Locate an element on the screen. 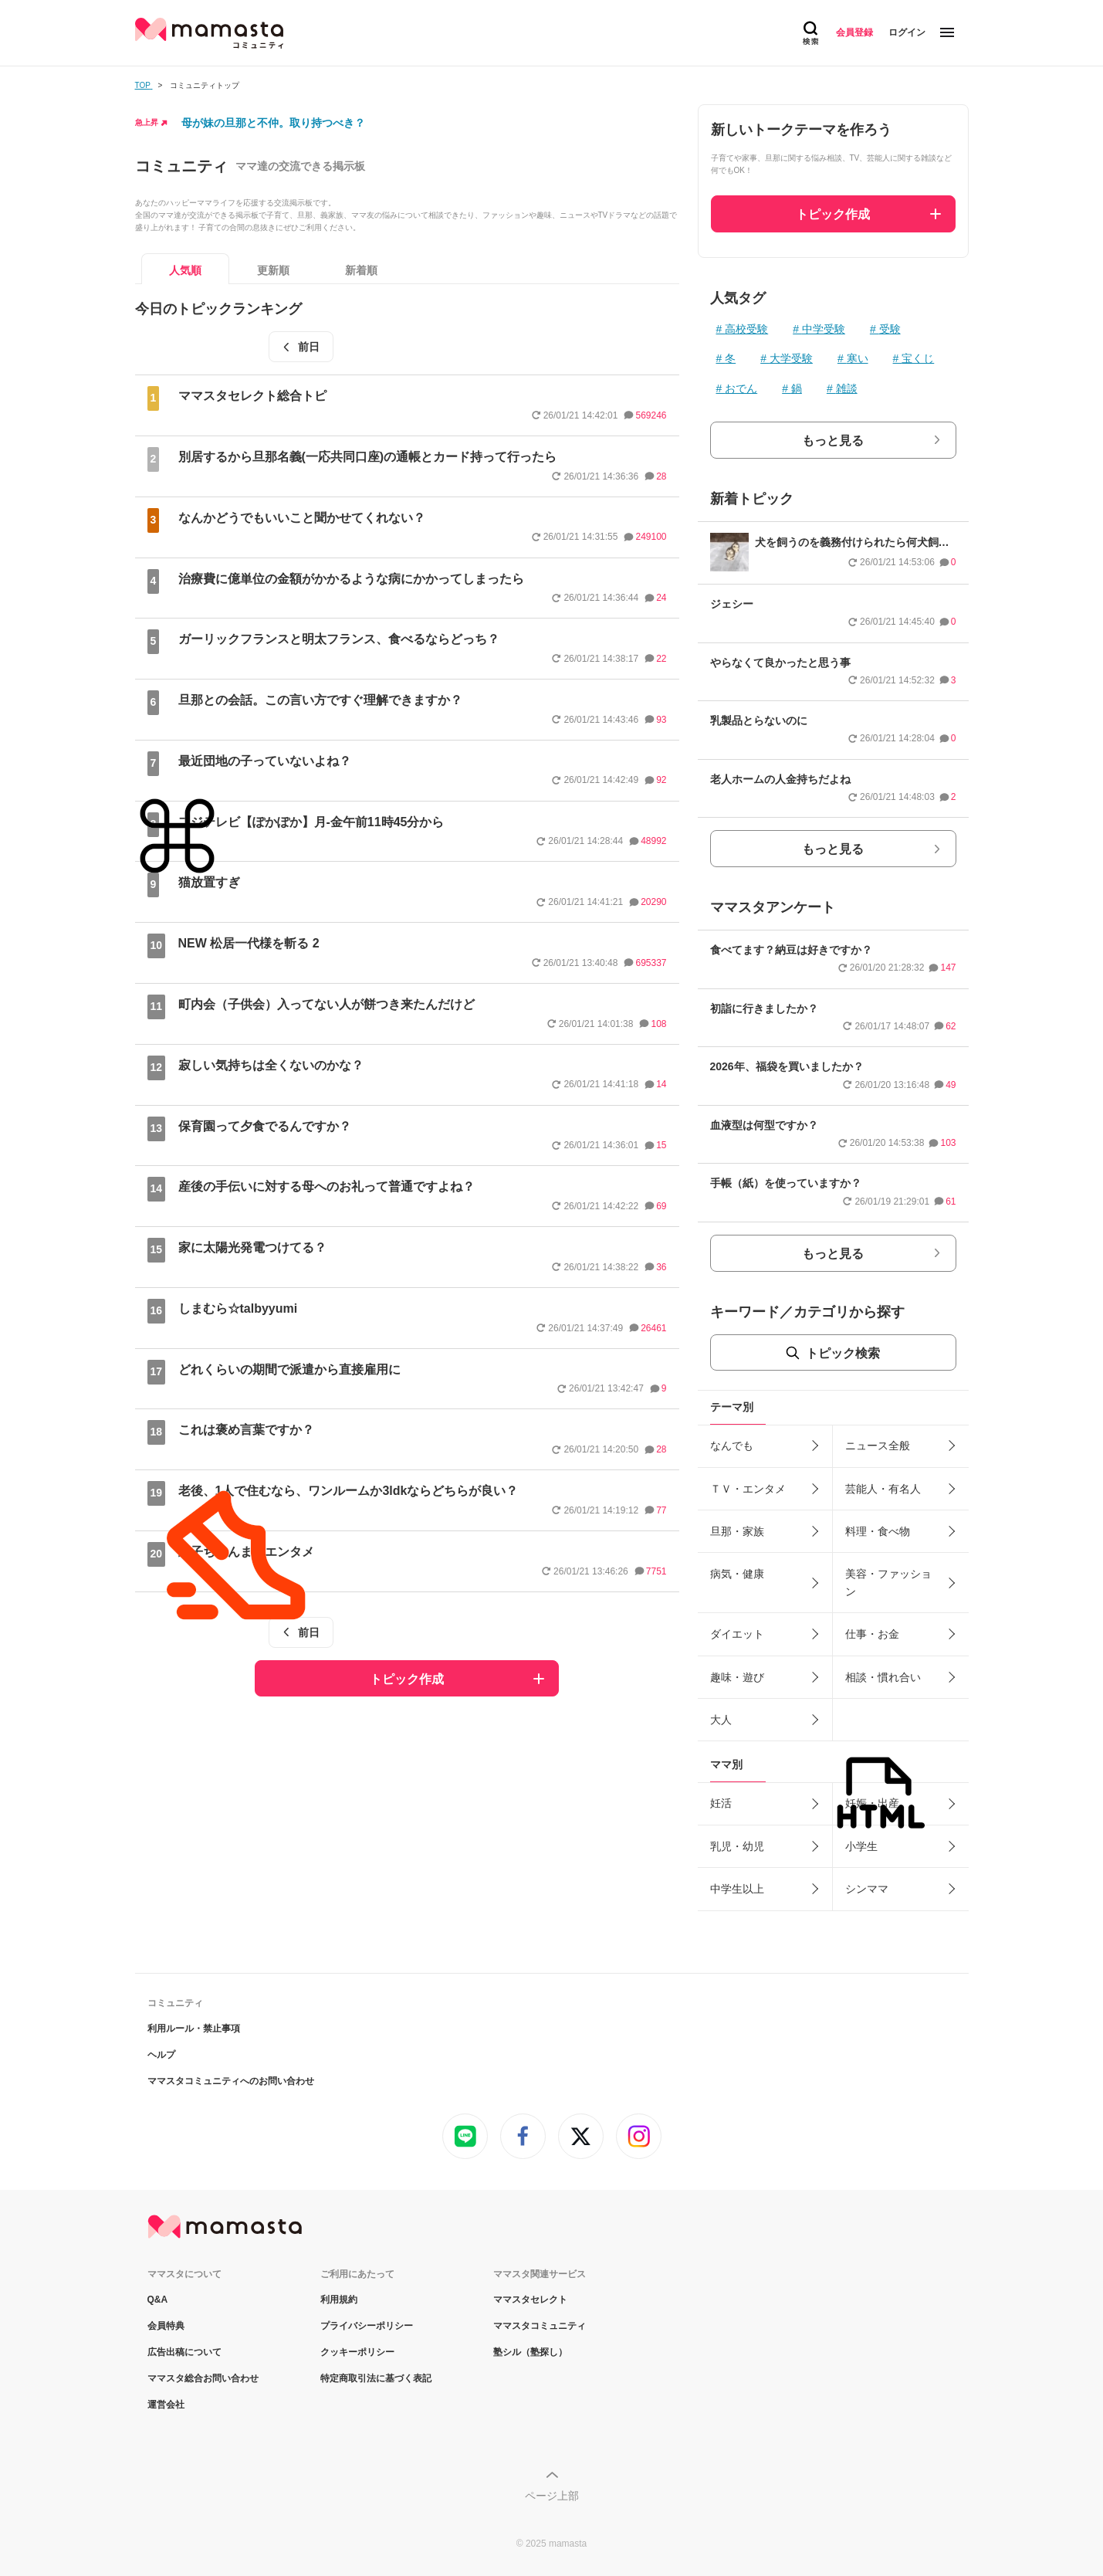  keyboard shortcut or command key symbol is located at coordinates (177, 836).